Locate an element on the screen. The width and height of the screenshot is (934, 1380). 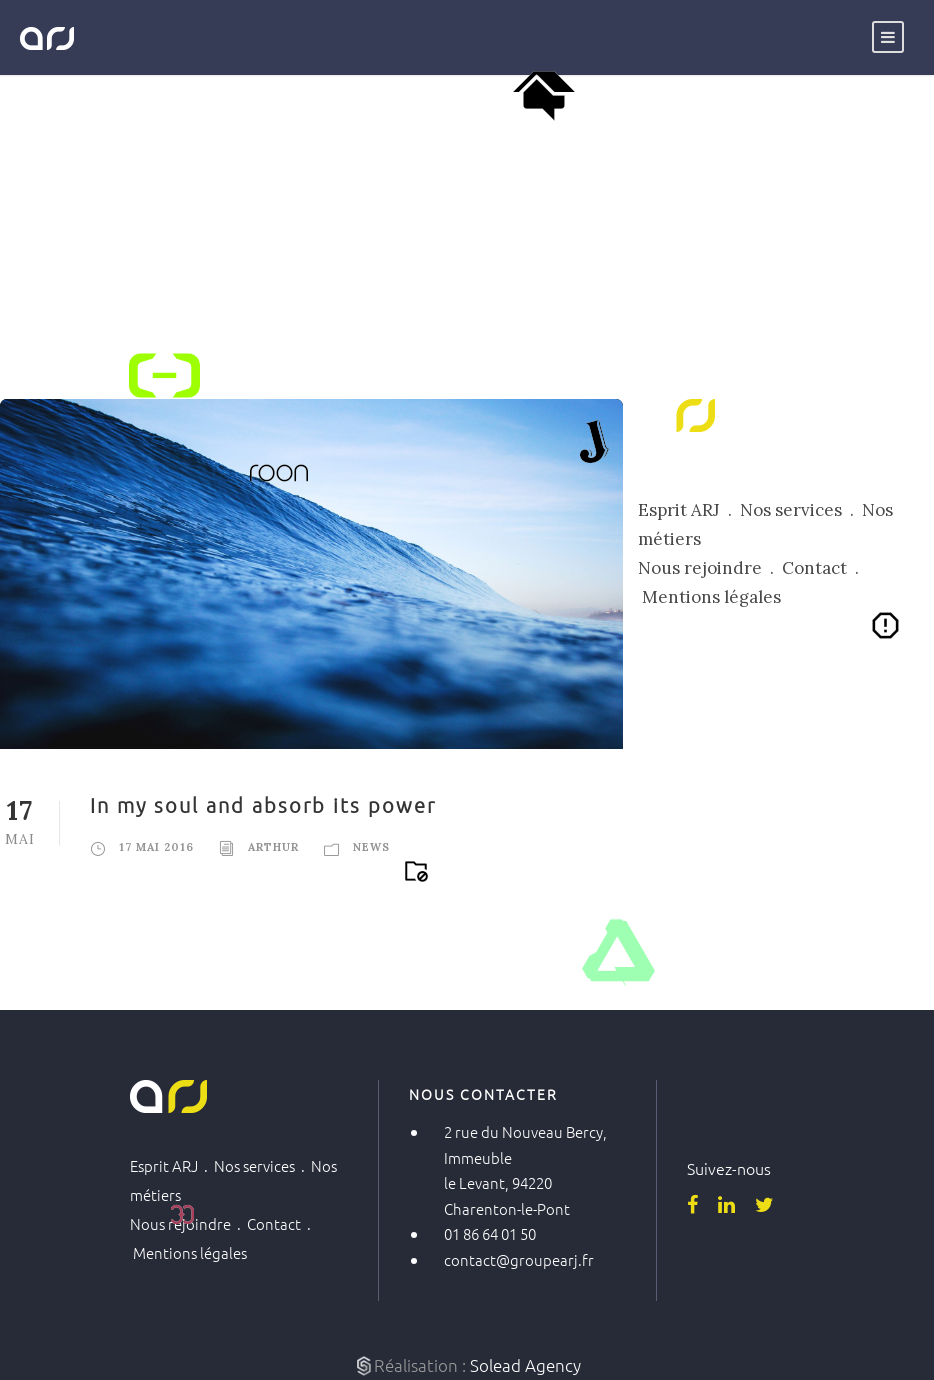
open the HomeAdvisor app is located at coordinates (544, 96).